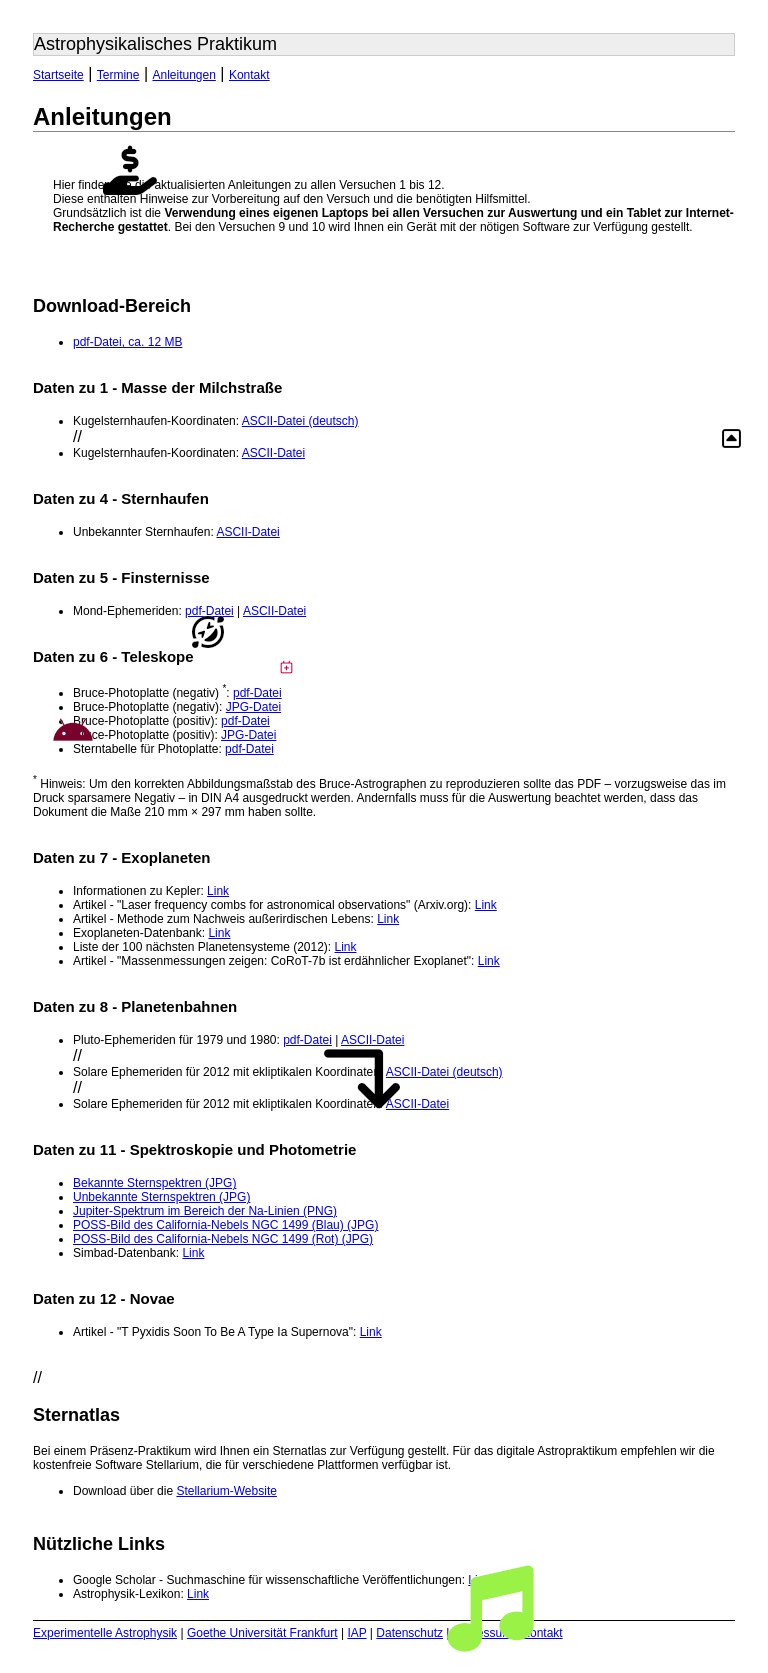 This screenshot has width=768, height=1673. What do you see at coordinates (73, 732) in the screenshot?
I see `android operating system logo` at bounding box center [73, 732].